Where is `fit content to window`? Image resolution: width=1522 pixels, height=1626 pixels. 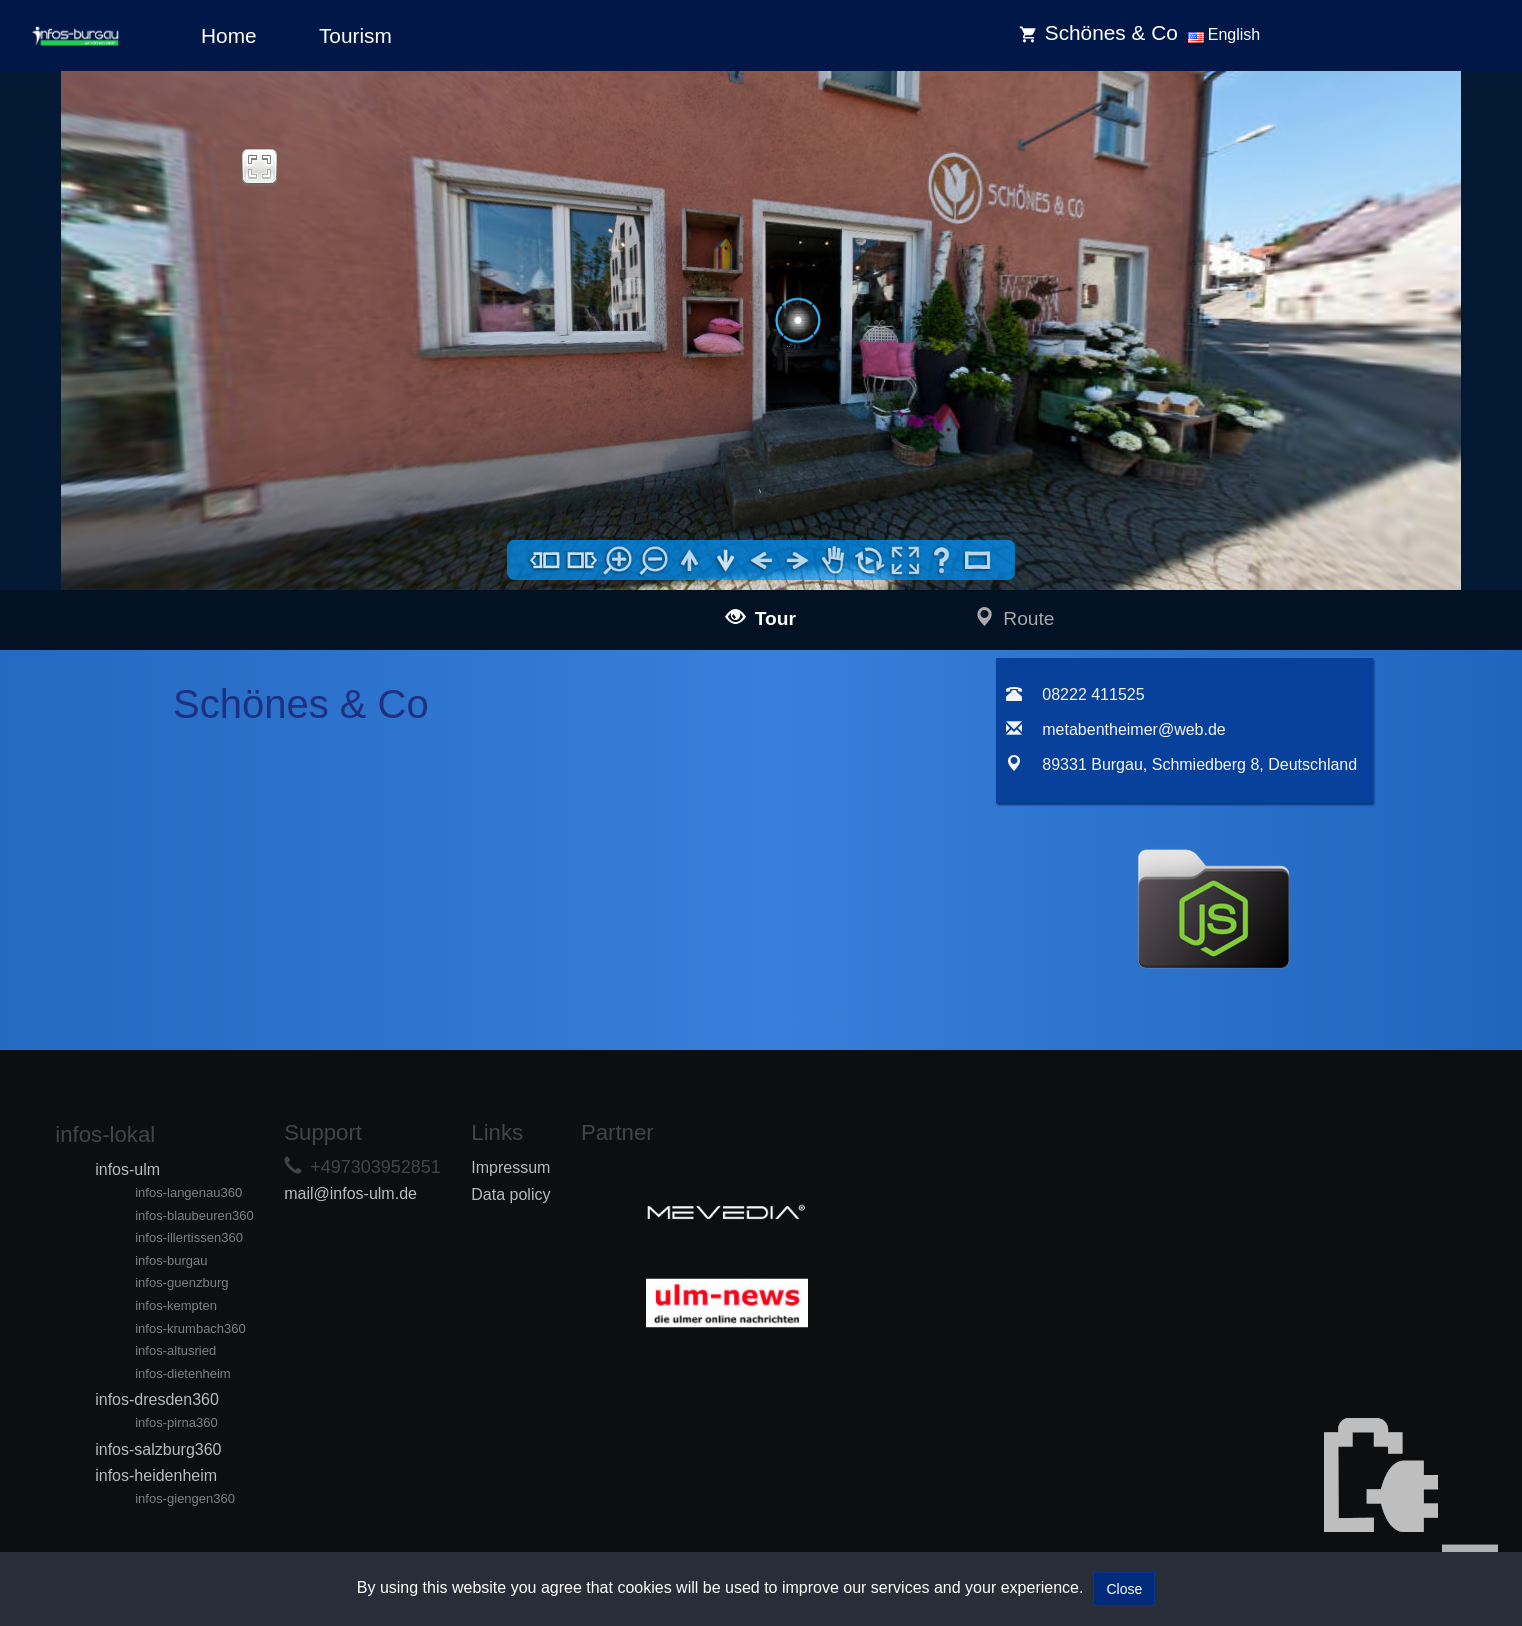
fit content to window is located at coordinates (259, 165).